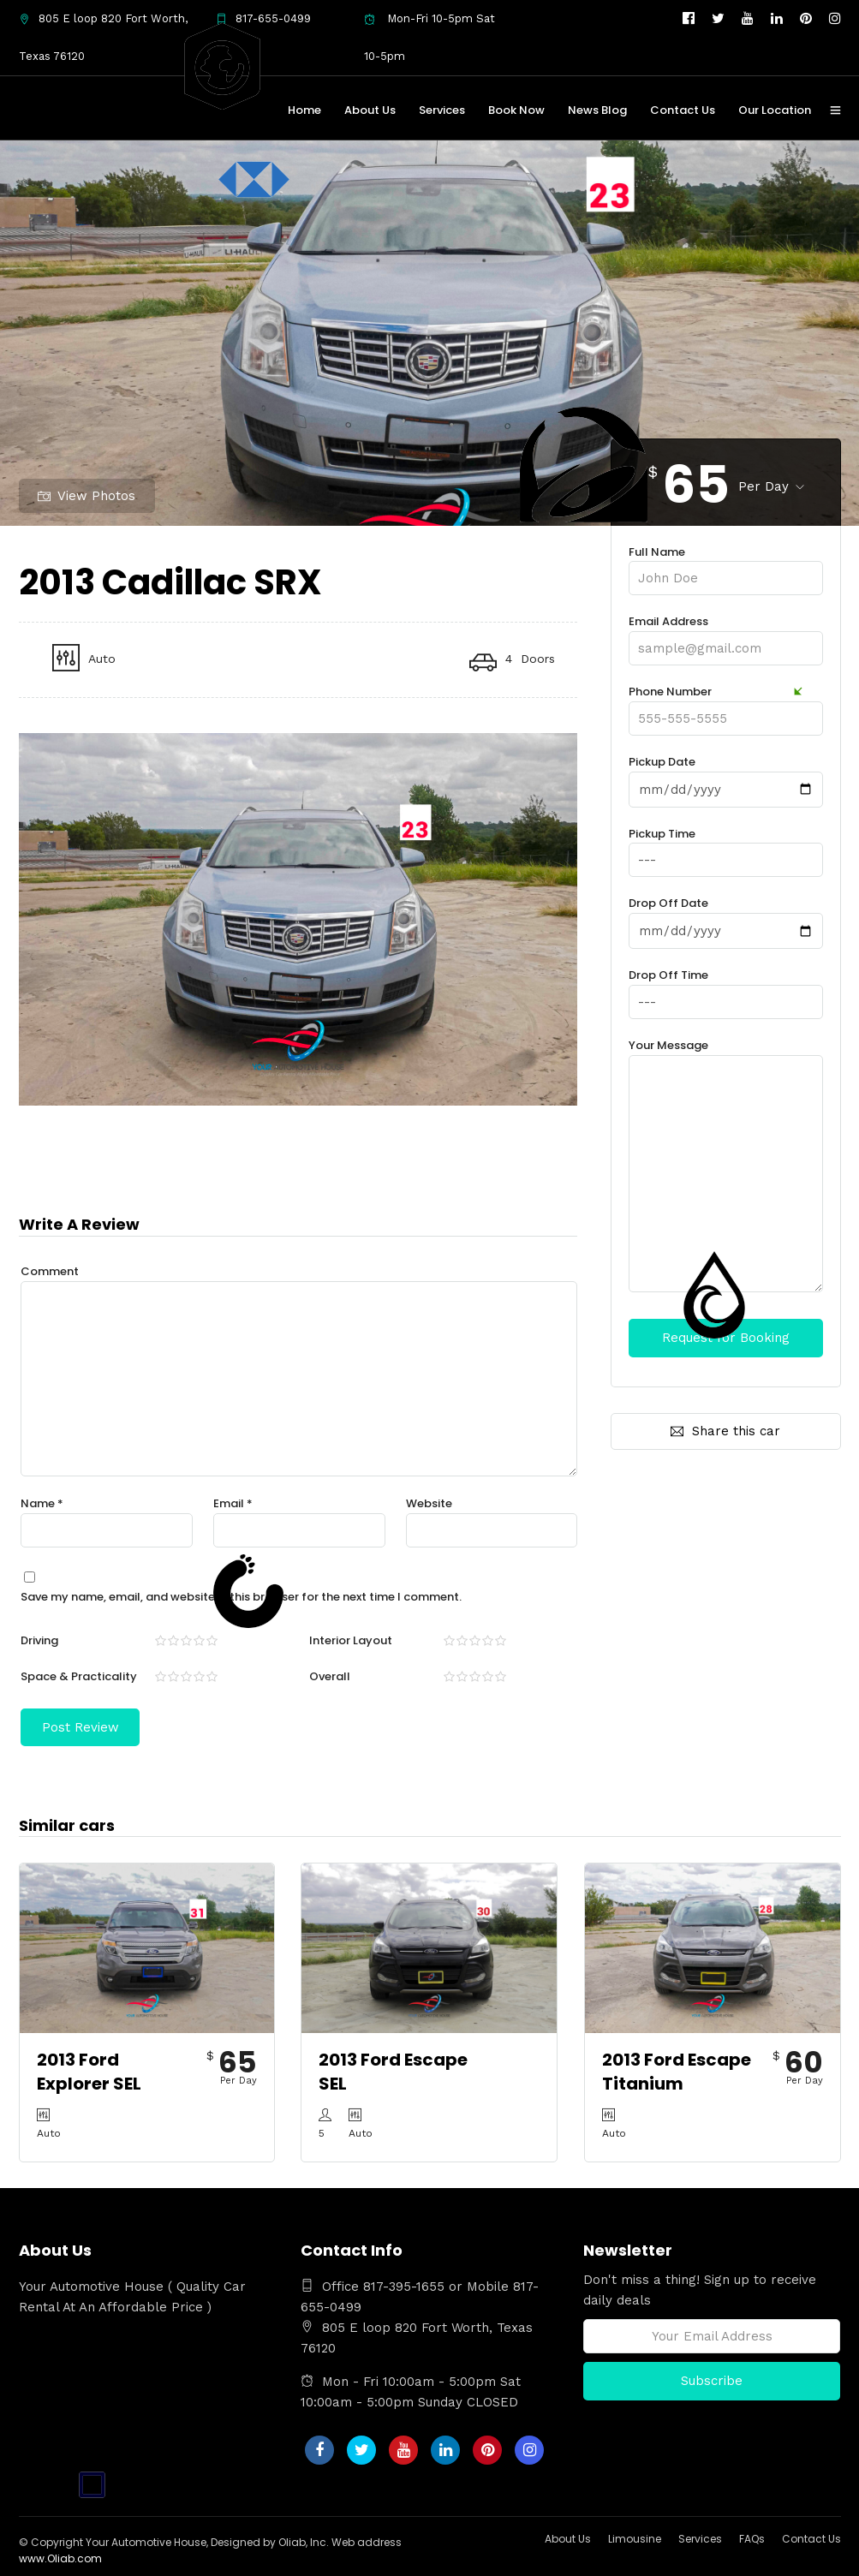 The width and height of the screenshot is (859, 2576). I want to click on open ArcGIS mapping application, so click(222, 66).